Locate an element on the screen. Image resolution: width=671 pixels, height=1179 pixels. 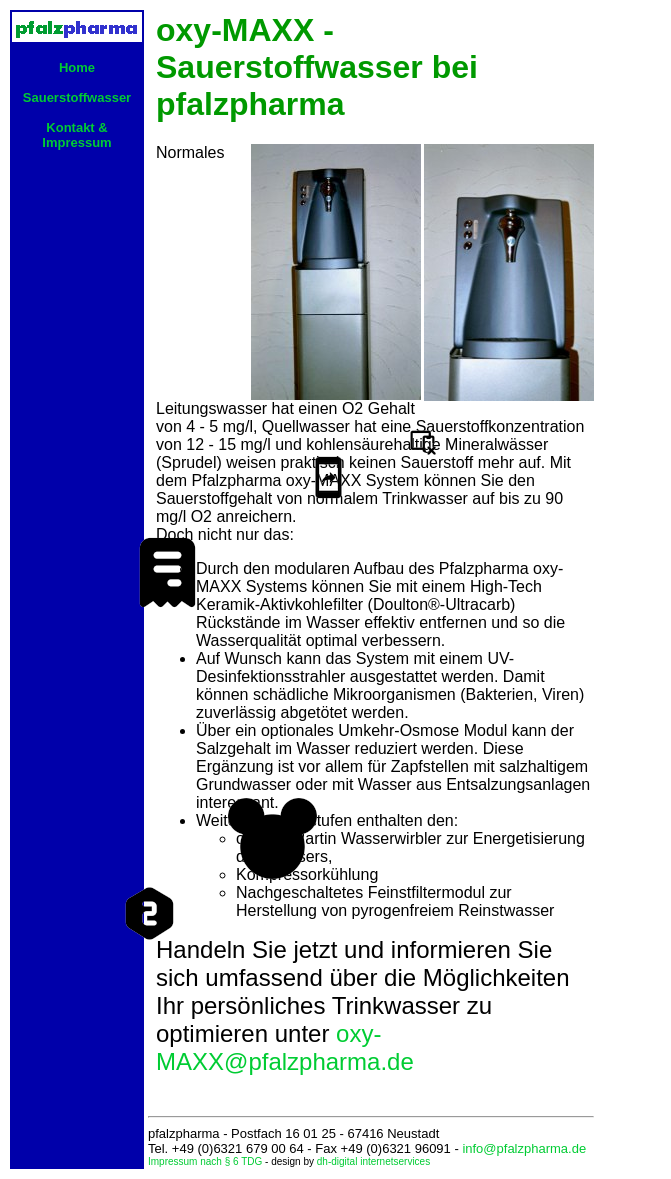
disconnect or remove a device is located at coordinates (422, 441).